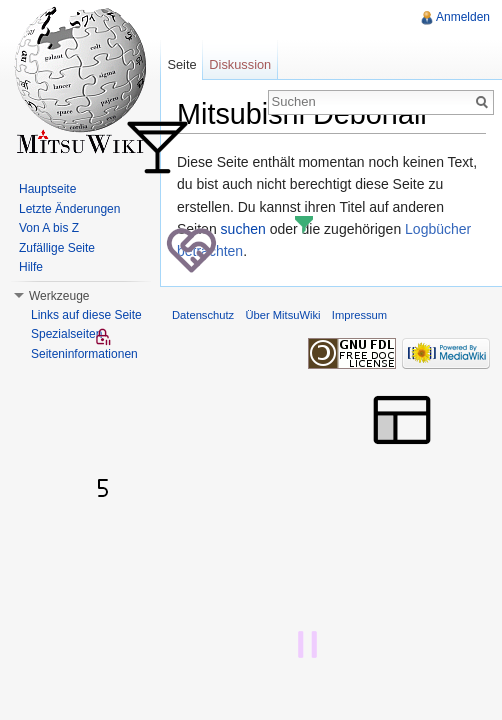 This screenshot has height=720, width=502. I want to click on support a charitable cause or donation, so click(191, 250).